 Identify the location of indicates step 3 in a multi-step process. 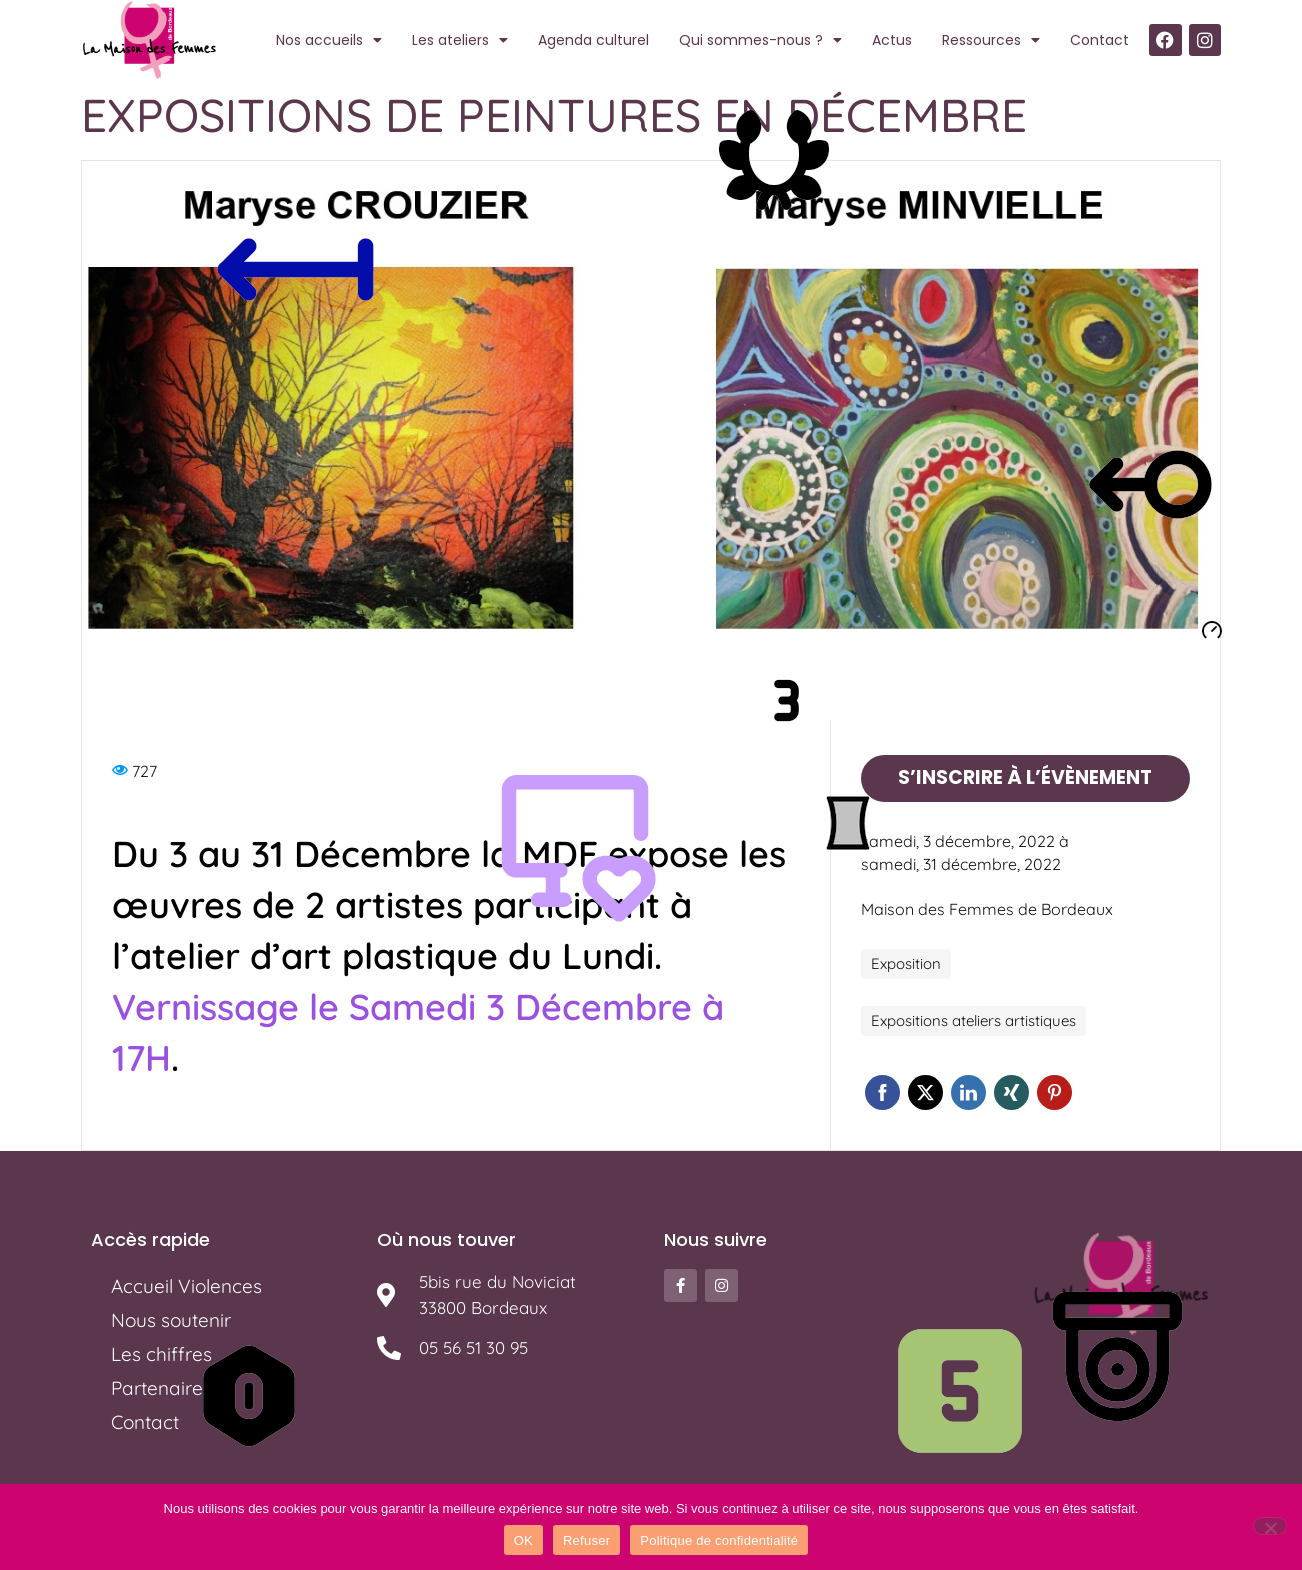
(786, 700).